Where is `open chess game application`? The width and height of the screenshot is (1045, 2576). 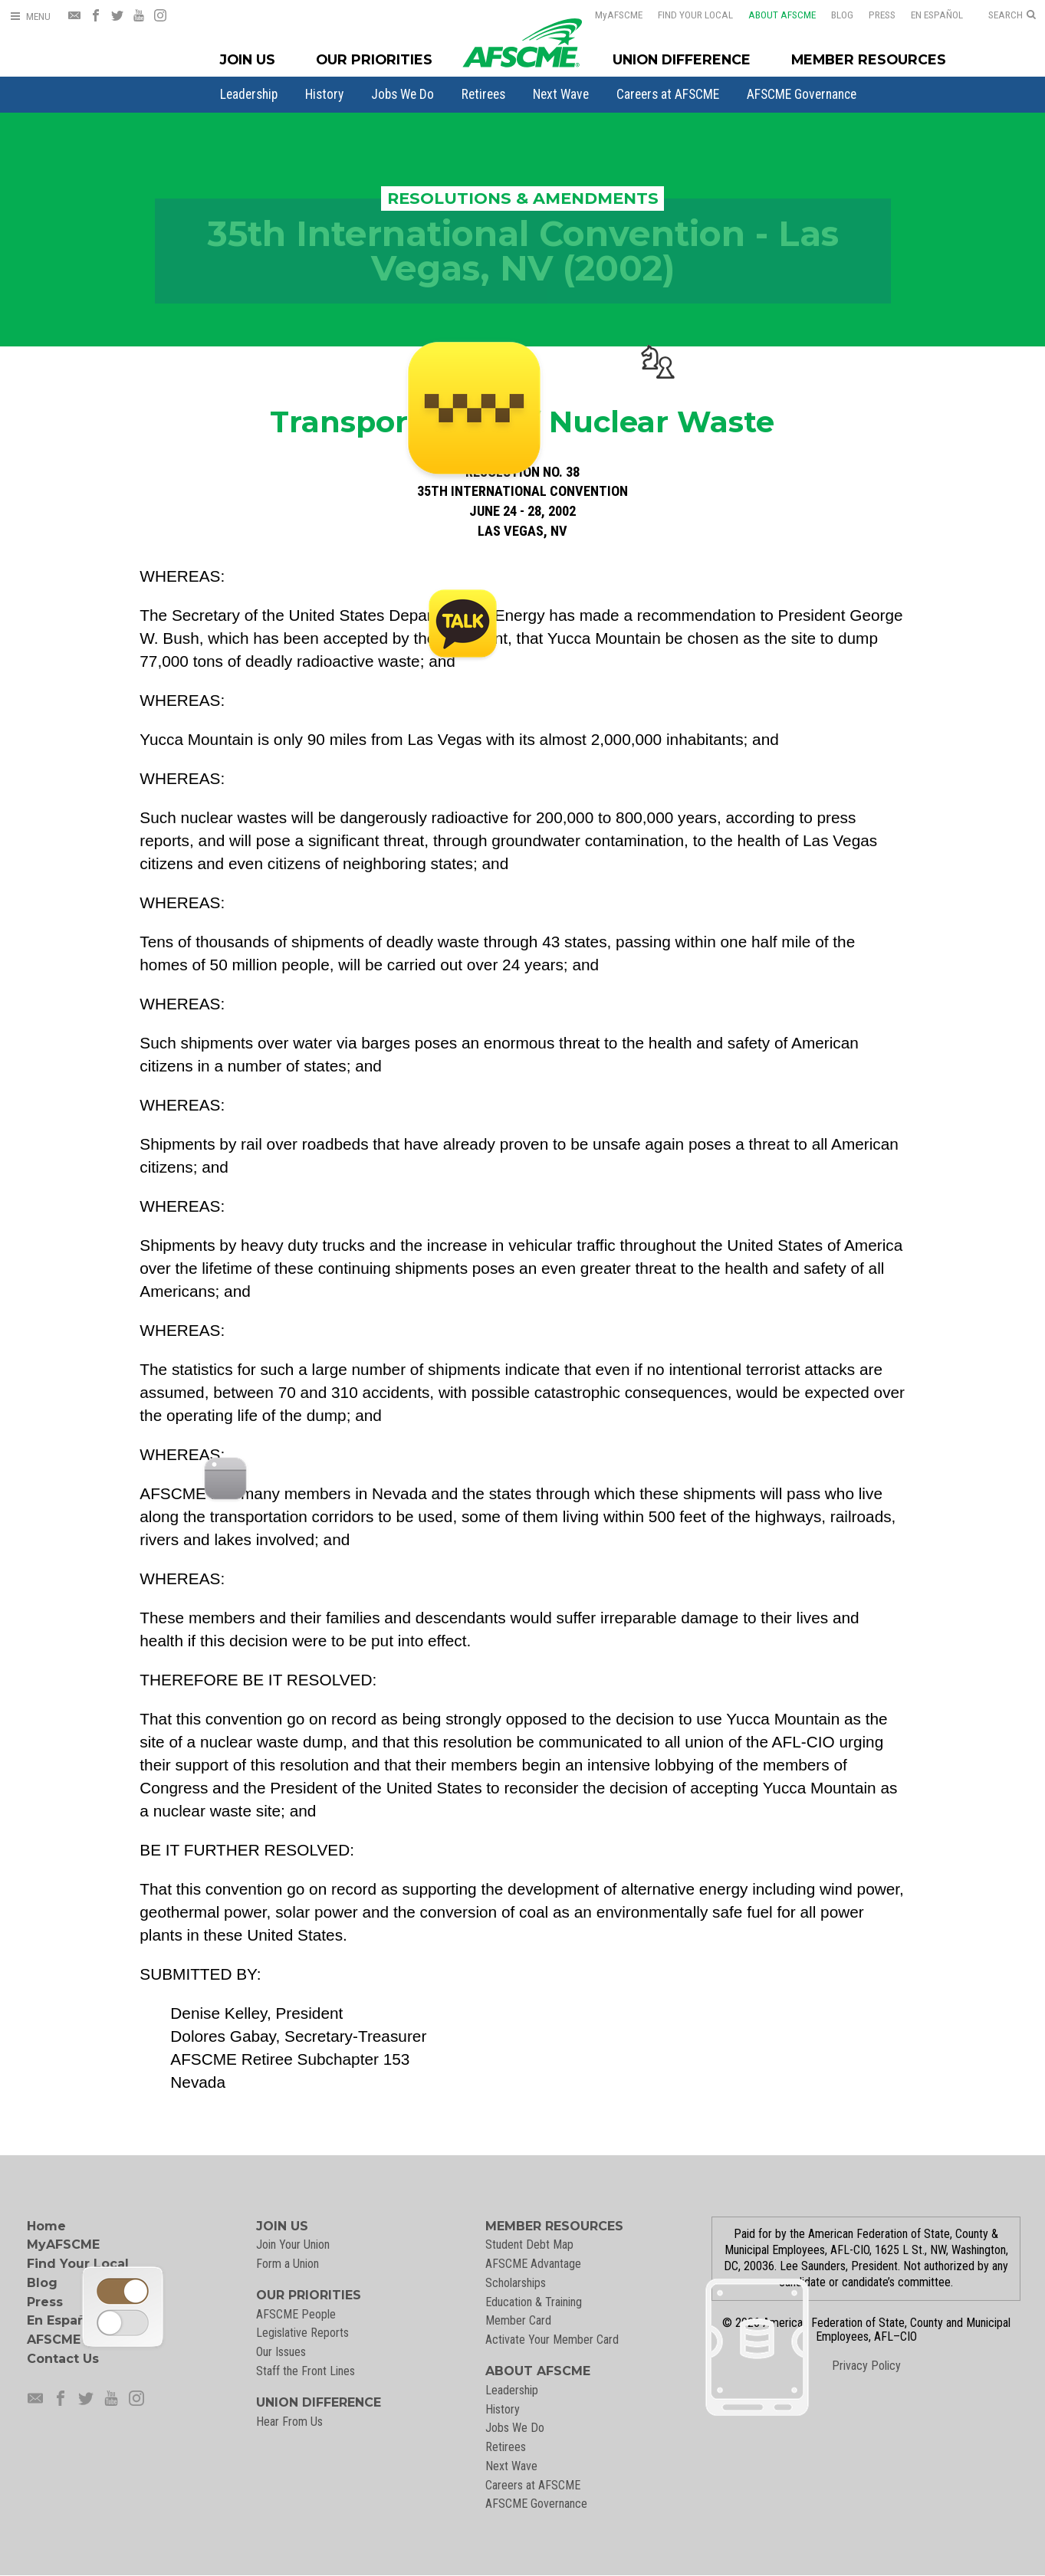 open chess game application is located at coordinates (658, 362).